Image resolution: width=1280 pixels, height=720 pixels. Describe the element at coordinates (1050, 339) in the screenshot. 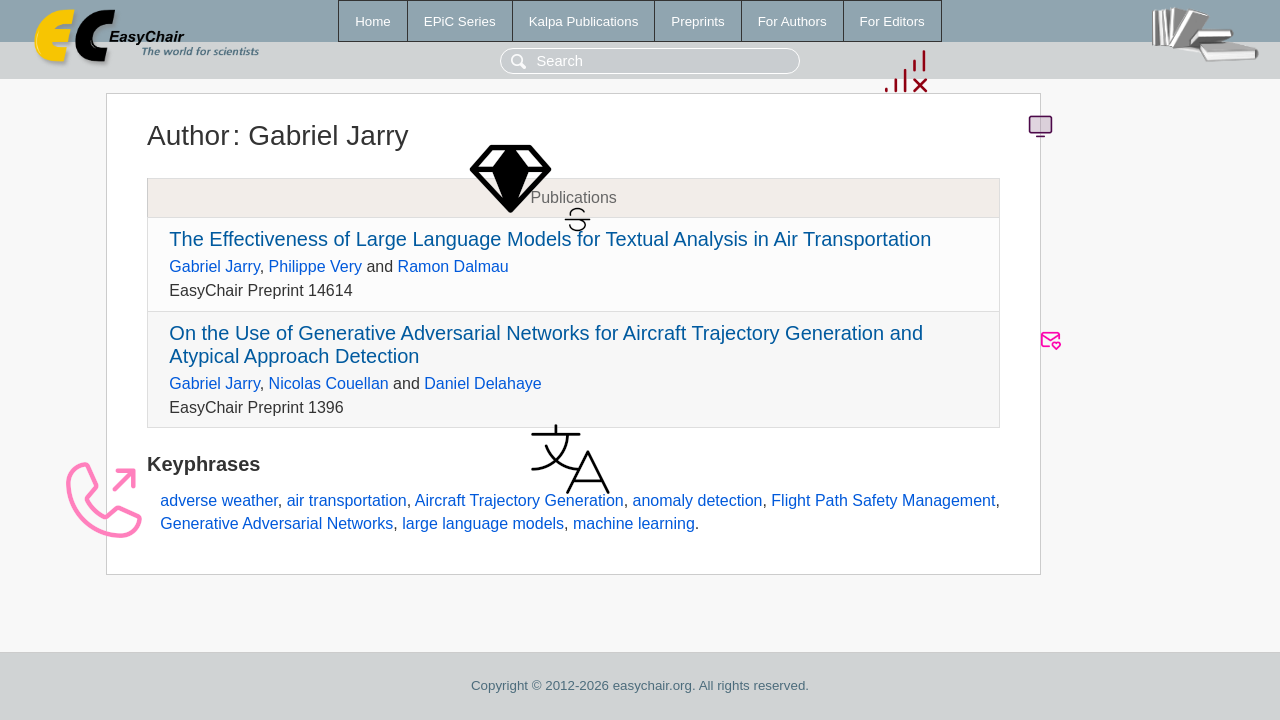

I see `view favorite or loved emails` at that location.